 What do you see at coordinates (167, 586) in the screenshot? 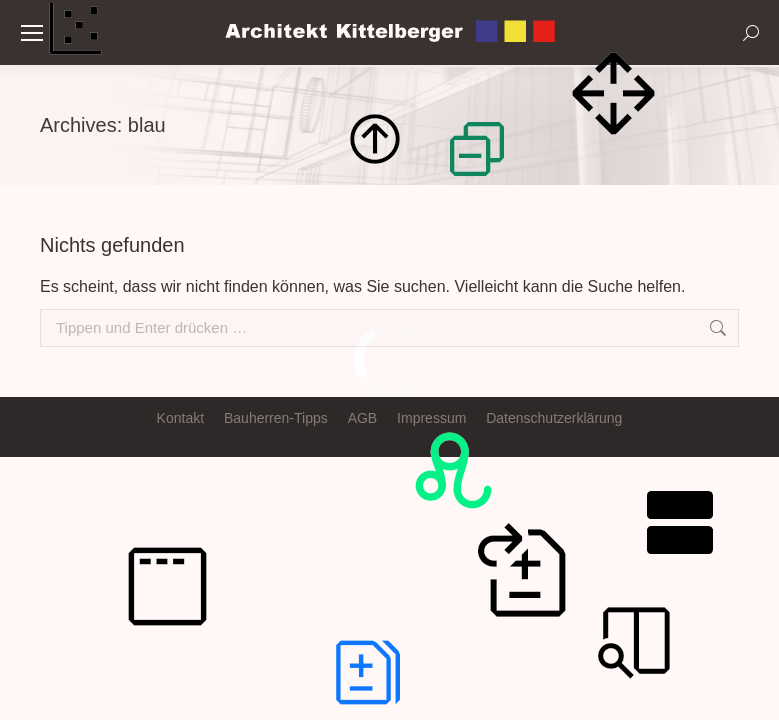
I see `toggle the menubar visibility` at bounding box center [167, 586].